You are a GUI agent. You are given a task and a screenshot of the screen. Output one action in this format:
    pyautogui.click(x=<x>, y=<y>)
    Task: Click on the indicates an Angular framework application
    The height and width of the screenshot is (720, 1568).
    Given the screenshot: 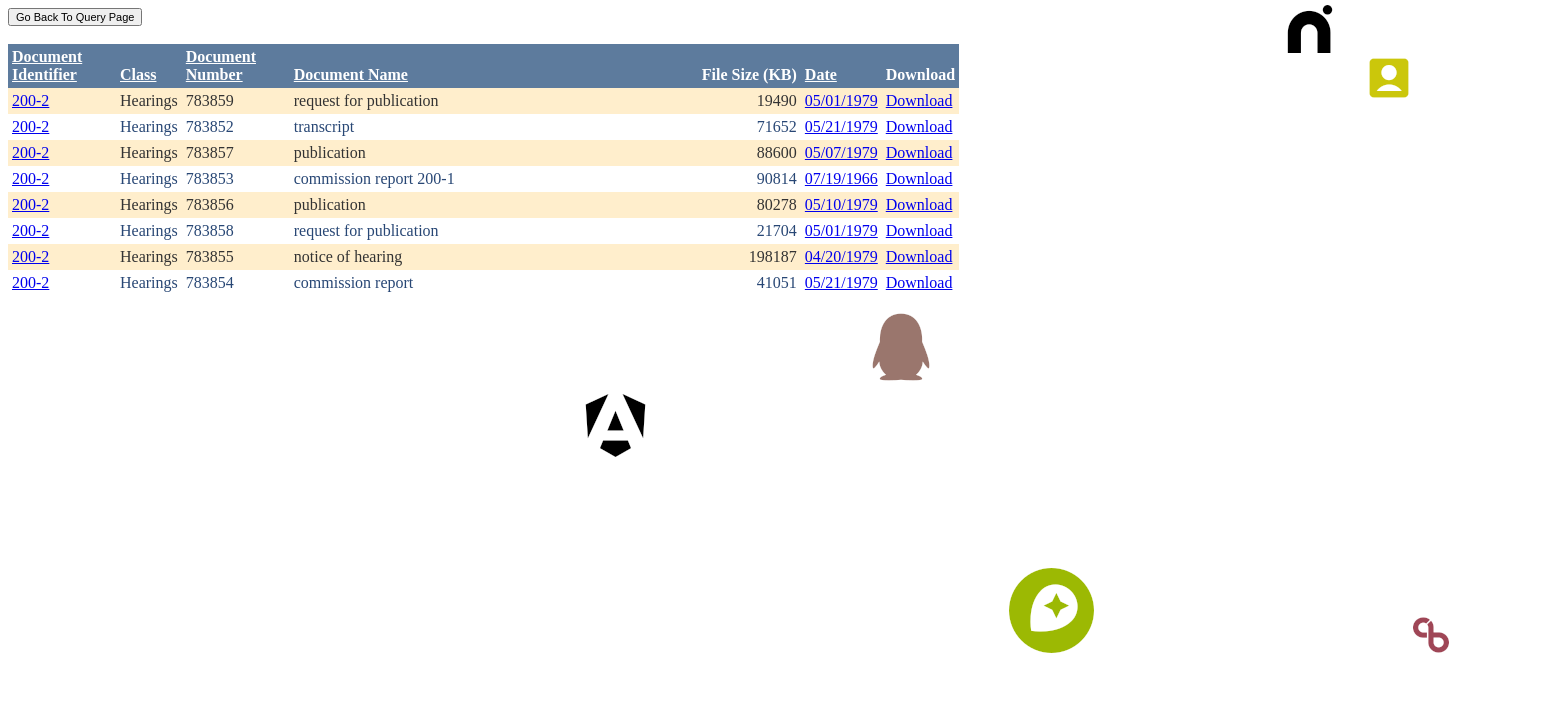 What is the action you would take?
    pyautogui.click(x=615, y=425)
    